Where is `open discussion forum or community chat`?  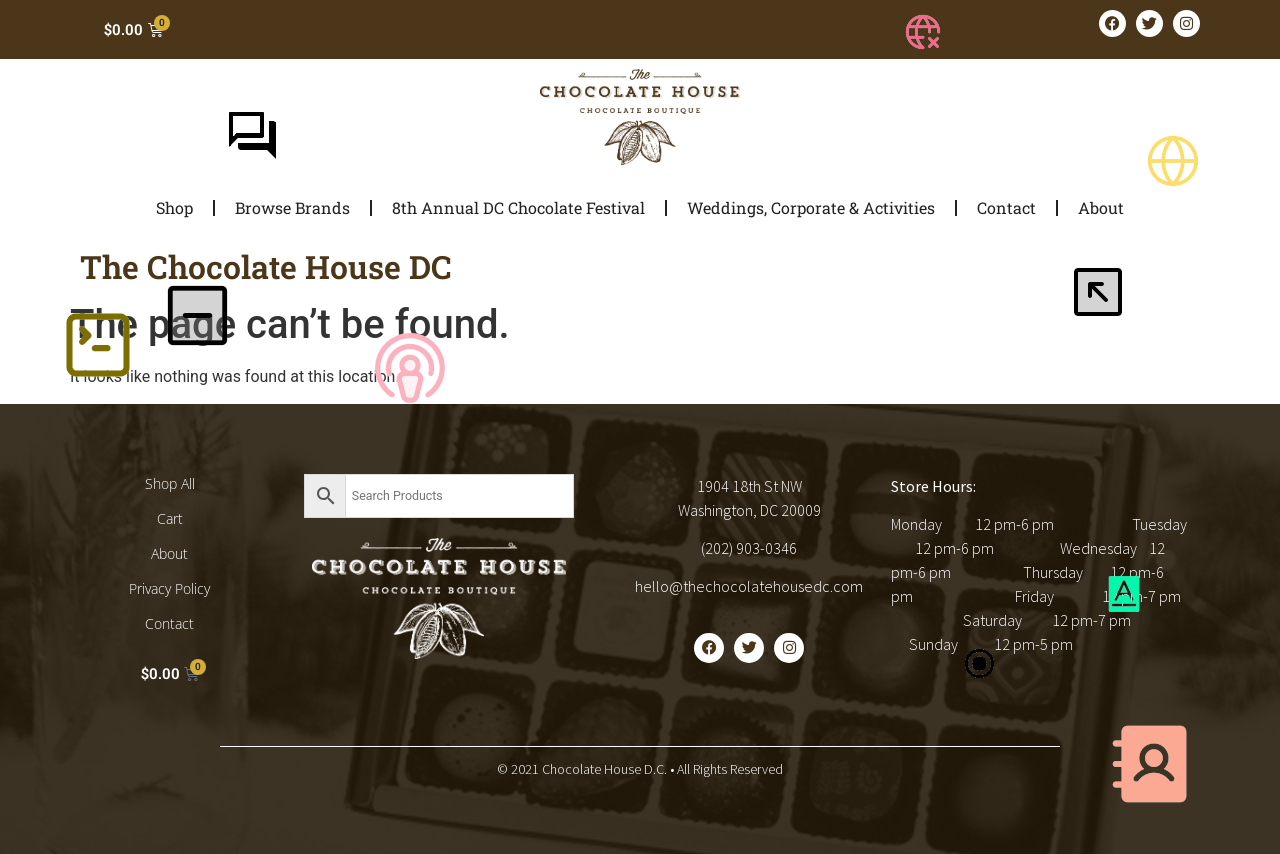
open discussion forum or community chat is located at coordinates (252, 135).